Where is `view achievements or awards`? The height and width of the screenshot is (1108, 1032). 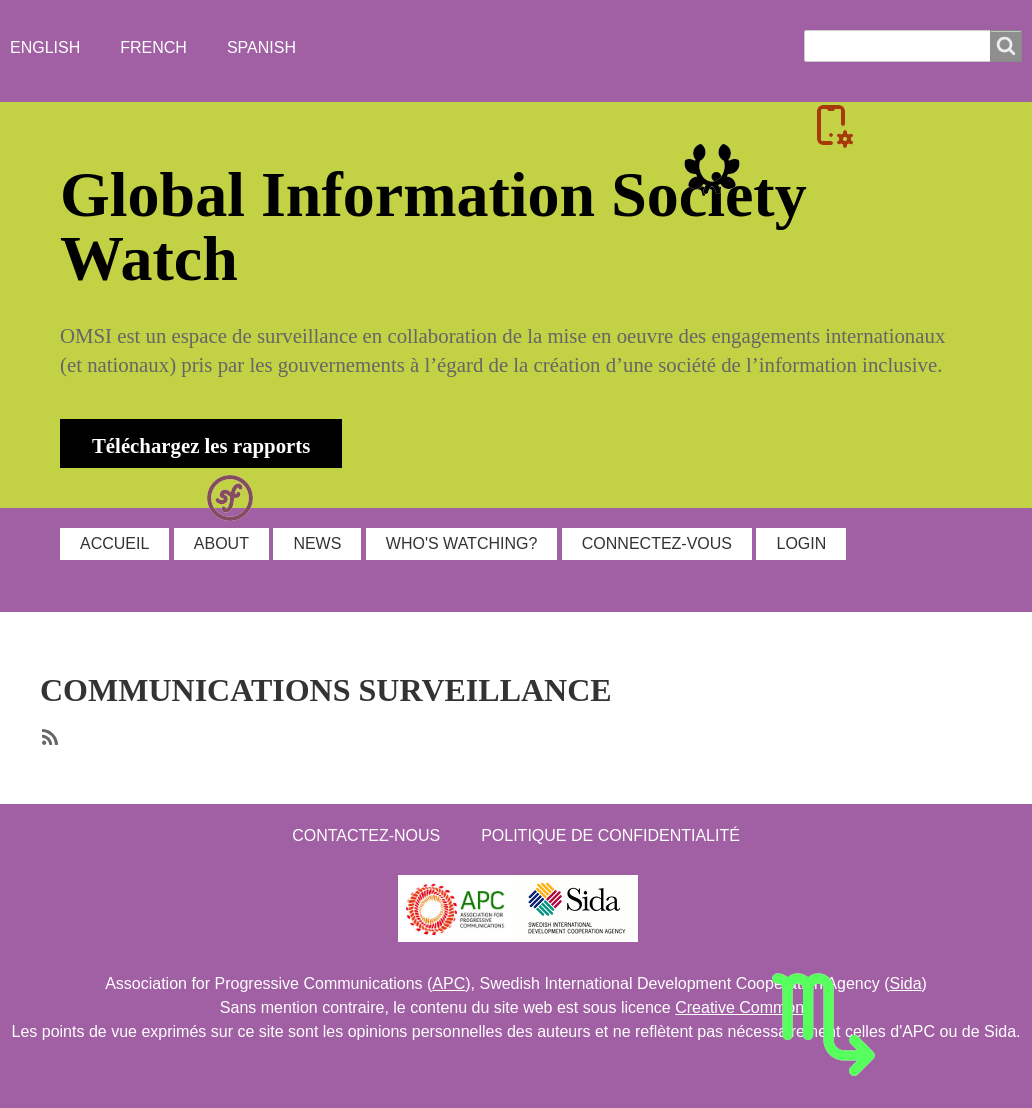
view achievements or awards is located at coordinates (712, 169).